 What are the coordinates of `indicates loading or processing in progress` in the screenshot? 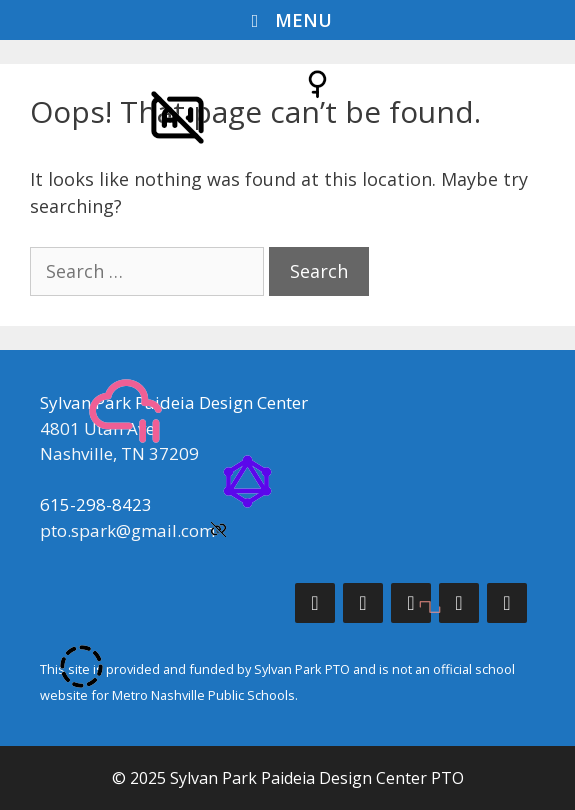 It's located at (81, 666).